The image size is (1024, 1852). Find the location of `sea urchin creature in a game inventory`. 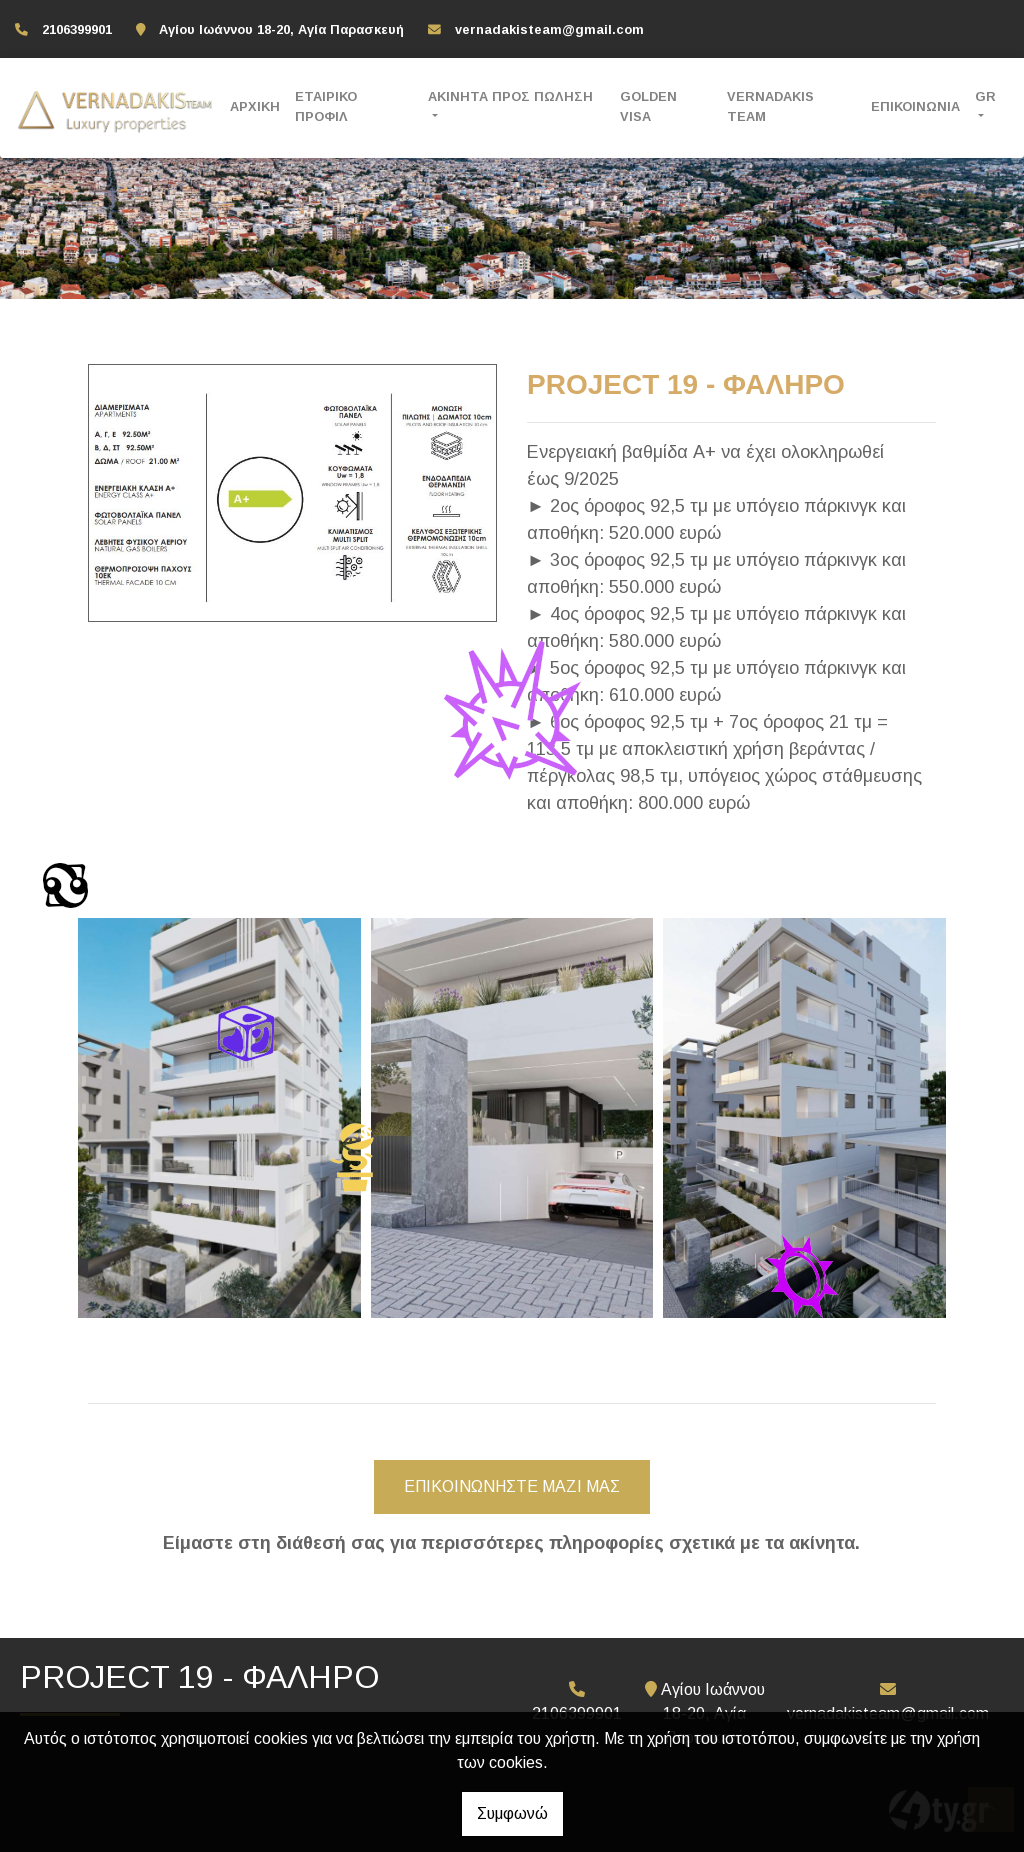

sea urchin creature in a game inventory is located at coordinates (512, 710).